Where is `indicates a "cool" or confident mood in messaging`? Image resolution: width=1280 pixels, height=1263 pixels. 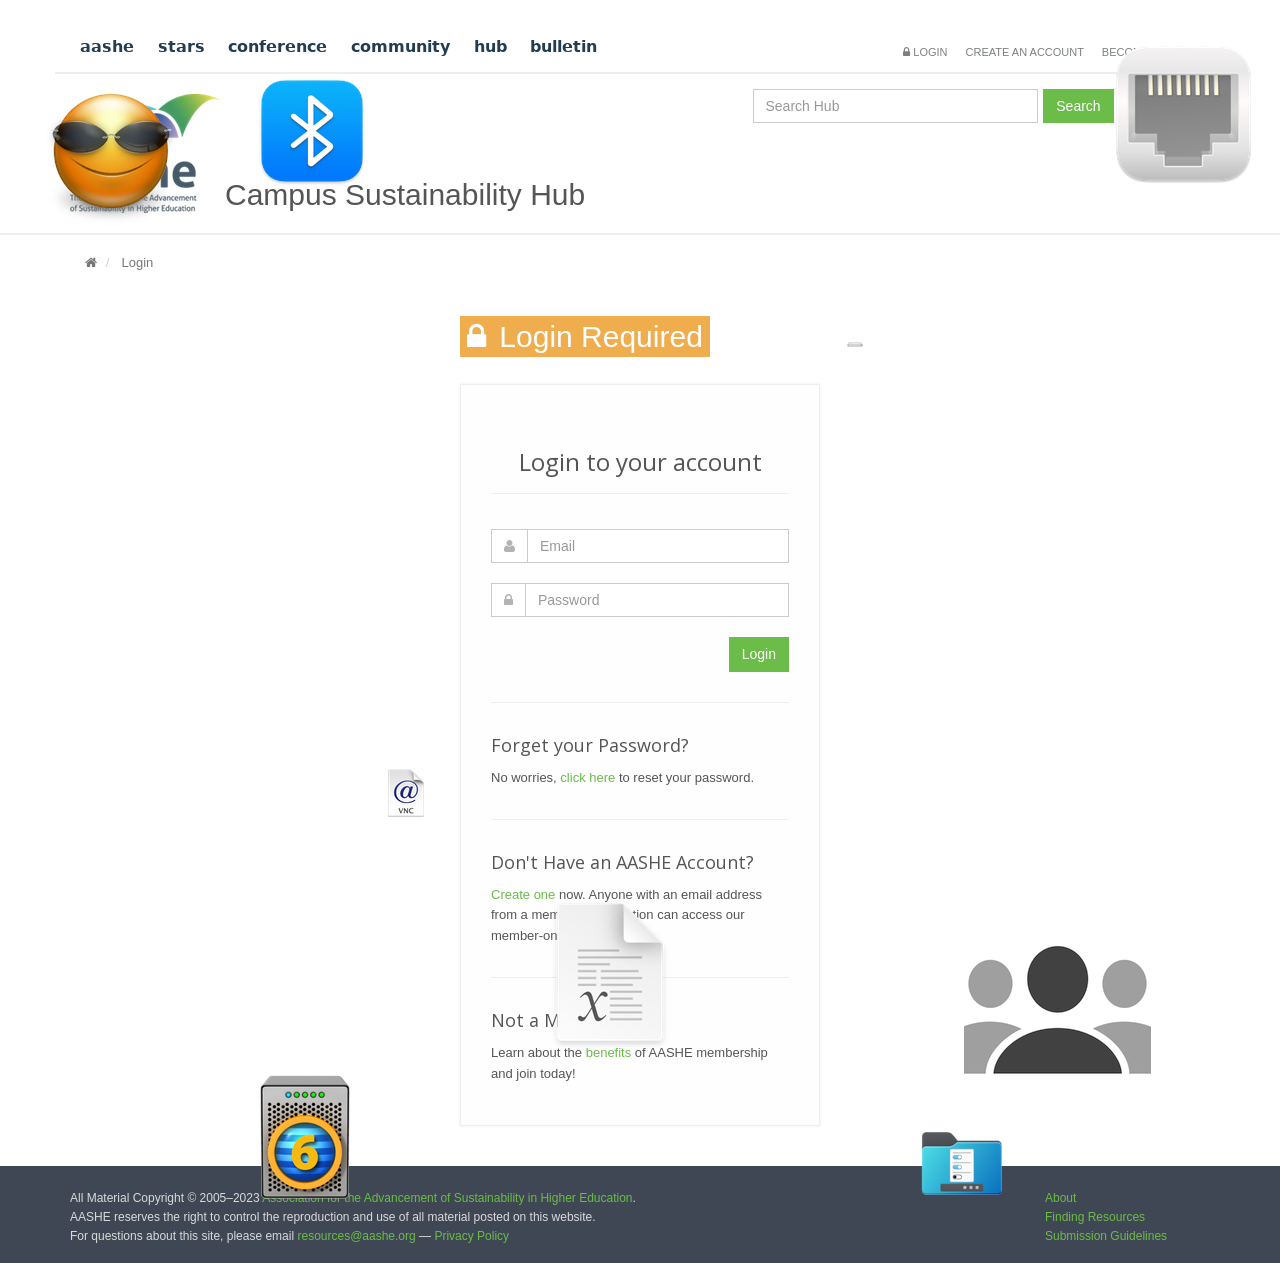 indicates a "cool" or confident mood in messaging is located at coordinates (111, 156).